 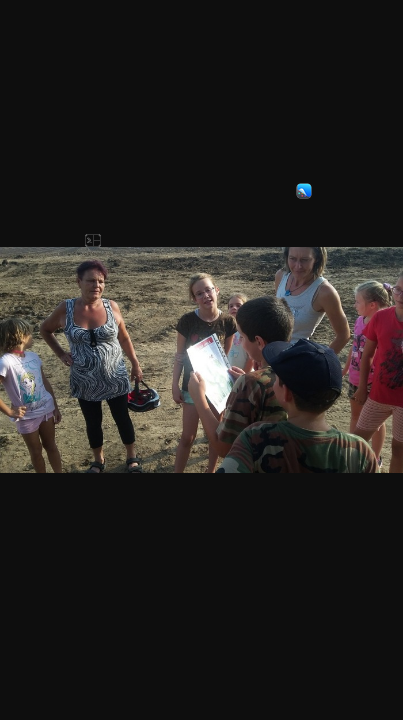 I want to click on open tilix terminal emulator, so click(x=93, y=240).